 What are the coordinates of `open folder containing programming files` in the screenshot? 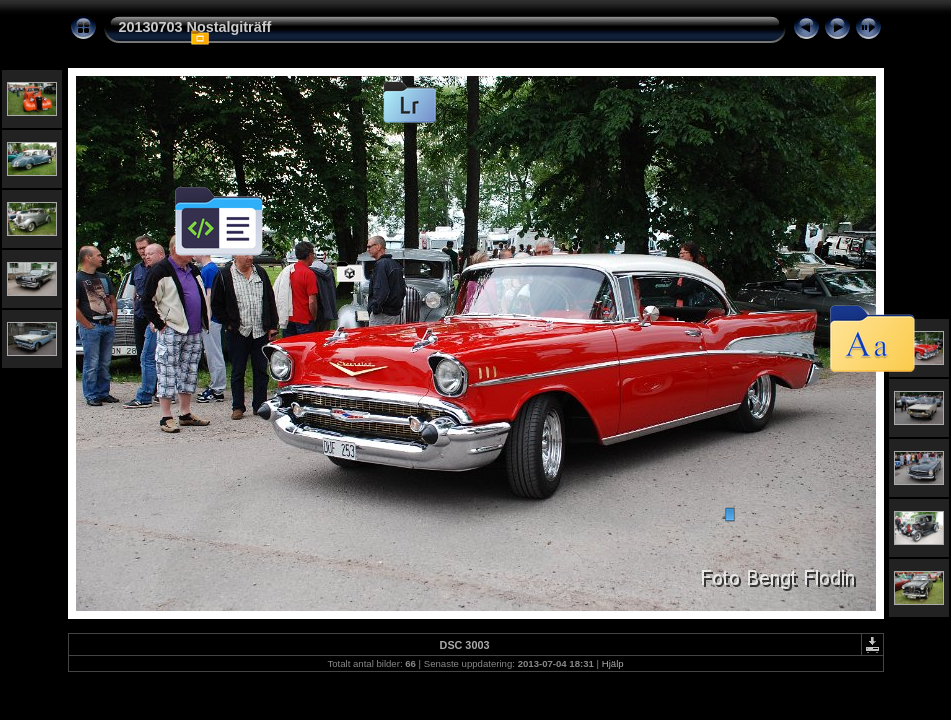 It's located at (218, 223).